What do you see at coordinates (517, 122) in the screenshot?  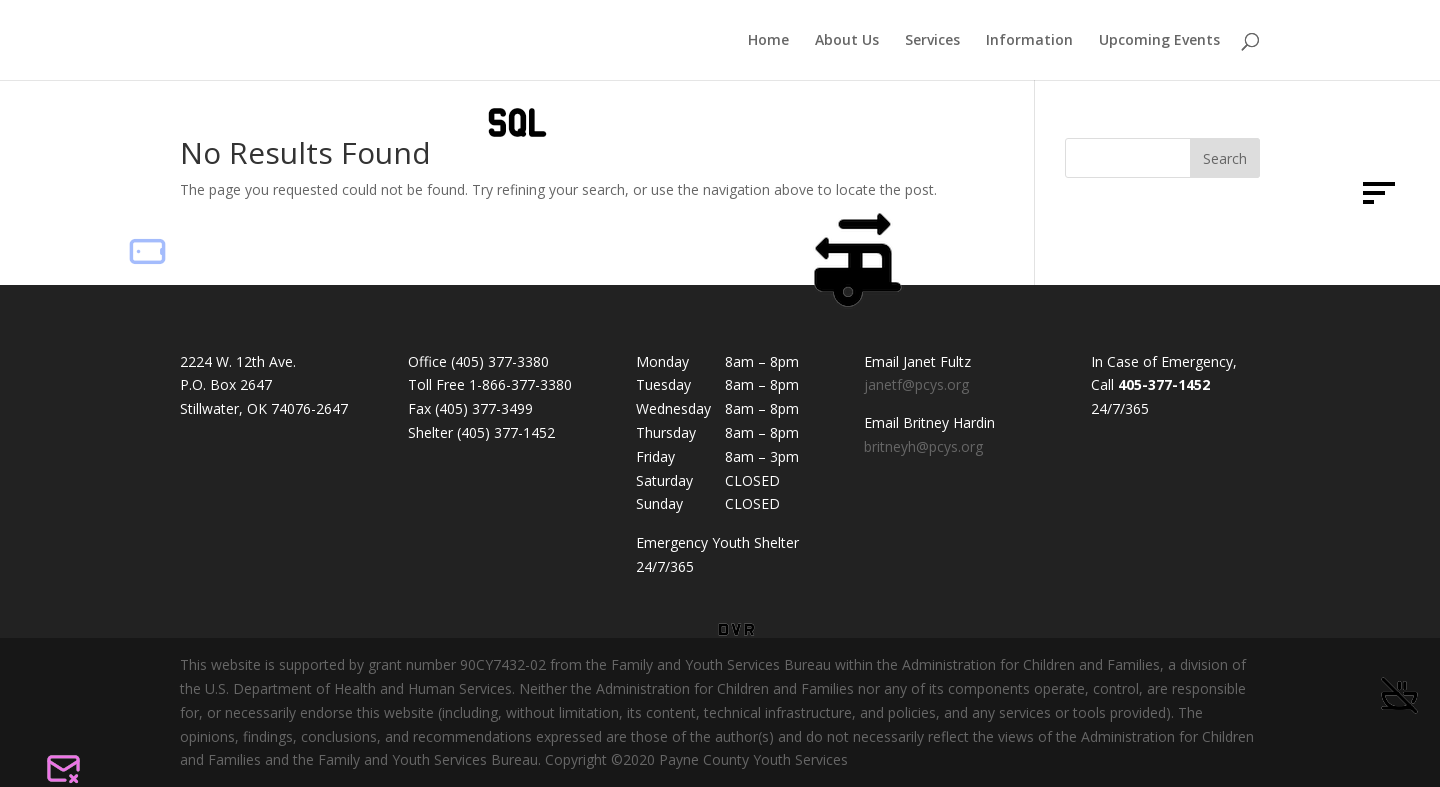 I see `access SQL database or query tools` at bounding box center [517, 122].